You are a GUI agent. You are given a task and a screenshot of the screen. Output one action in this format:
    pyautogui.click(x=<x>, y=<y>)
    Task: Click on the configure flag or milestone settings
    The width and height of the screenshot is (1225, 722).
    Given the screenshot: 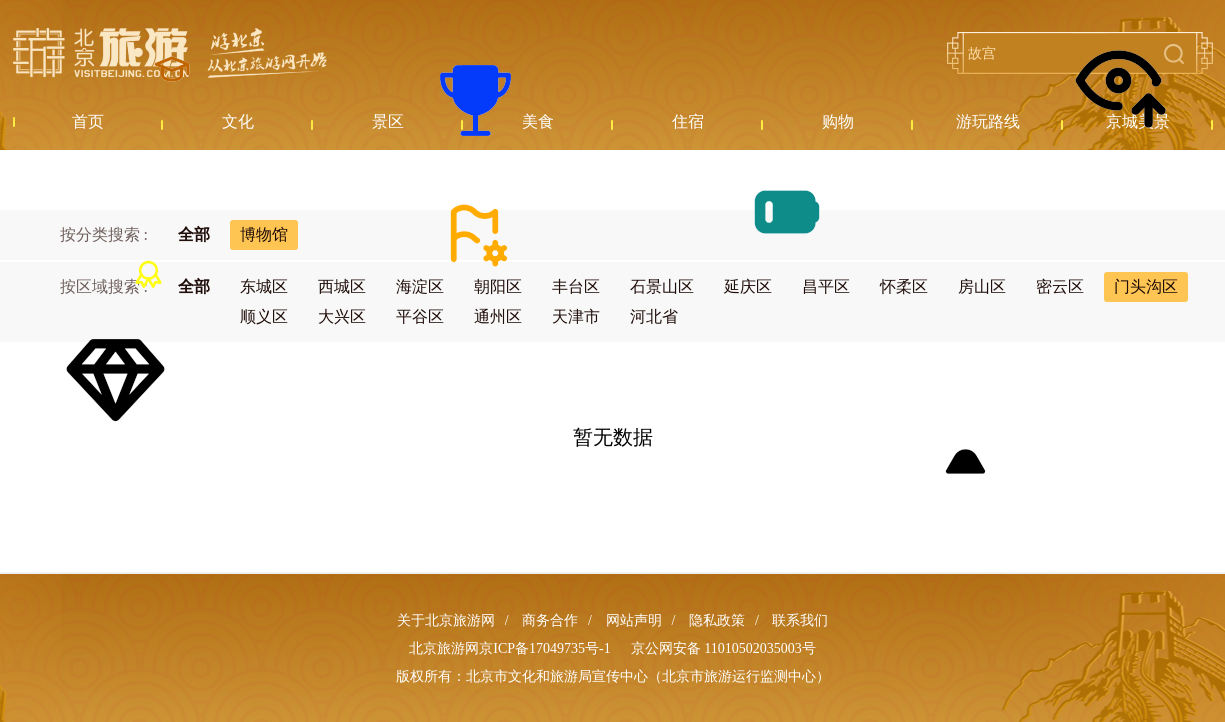 What is the action you would take?
    pyautogui.click(x=474, y=232)
    